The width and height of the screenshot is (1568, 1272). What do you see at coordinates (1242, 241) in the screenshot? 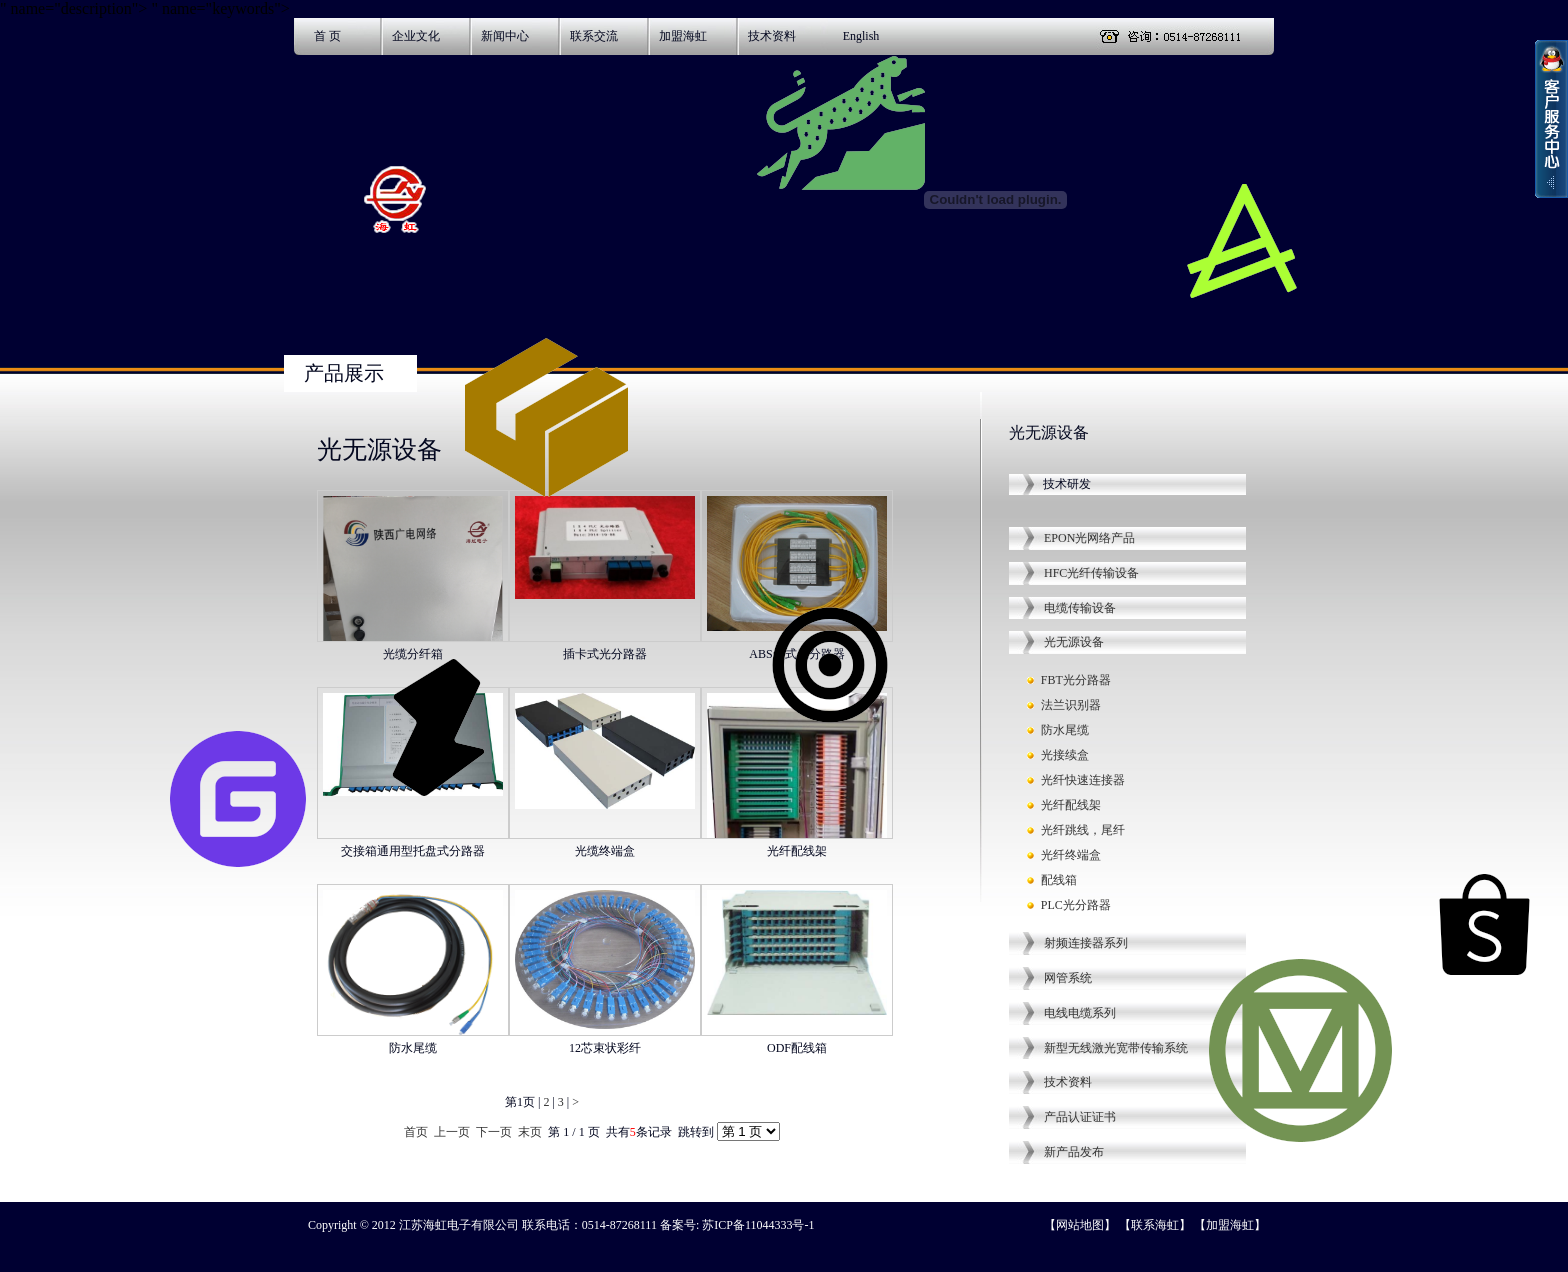
I see `open the Actual Budget app` at bounding box center [1242, 241].